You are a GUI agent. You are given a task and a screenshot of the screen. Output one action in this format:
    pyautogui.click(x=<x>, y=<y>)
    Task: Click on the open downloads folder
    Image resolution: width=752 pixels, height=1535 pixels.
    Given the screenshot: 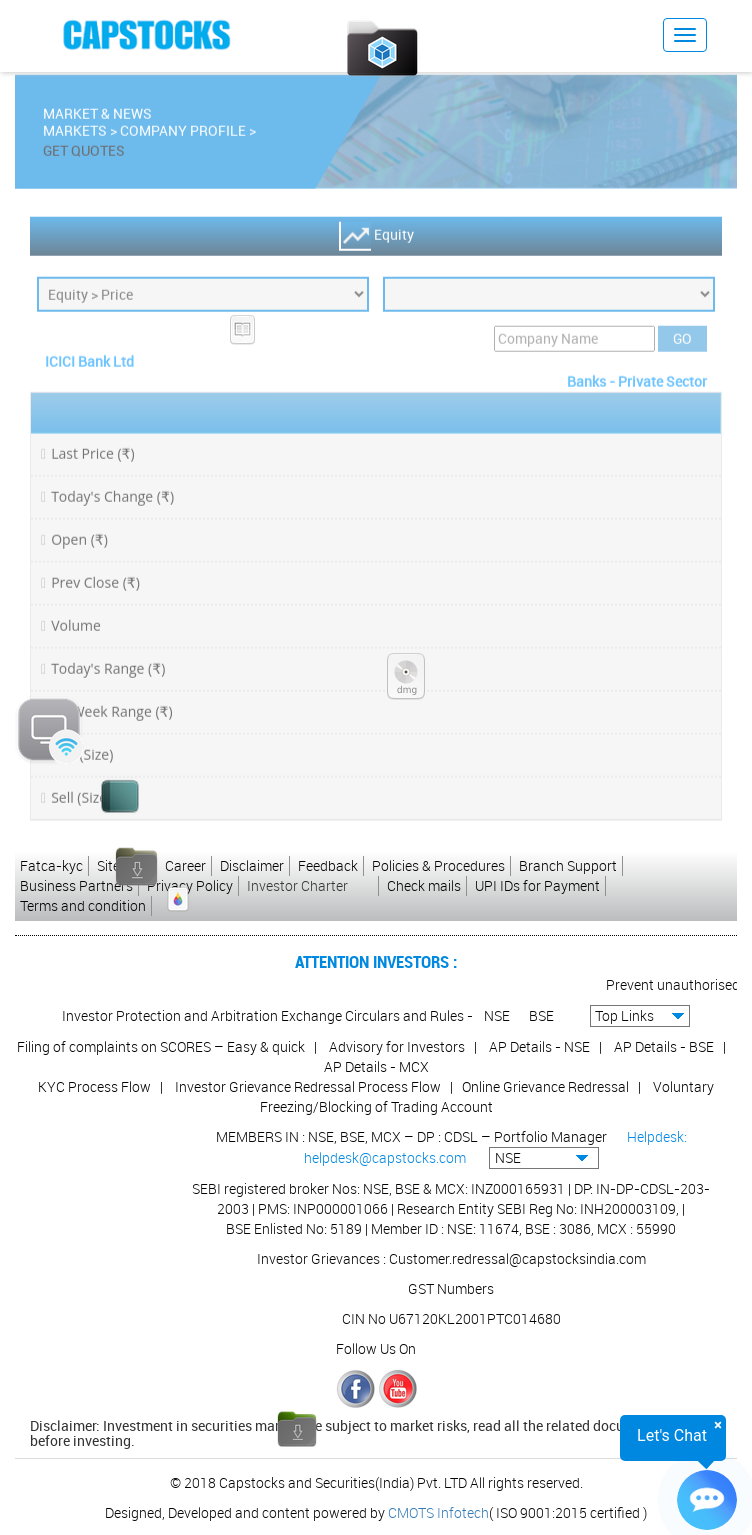 What is the action you would take?
    pyautogui.click(x=297, y=1429)
    